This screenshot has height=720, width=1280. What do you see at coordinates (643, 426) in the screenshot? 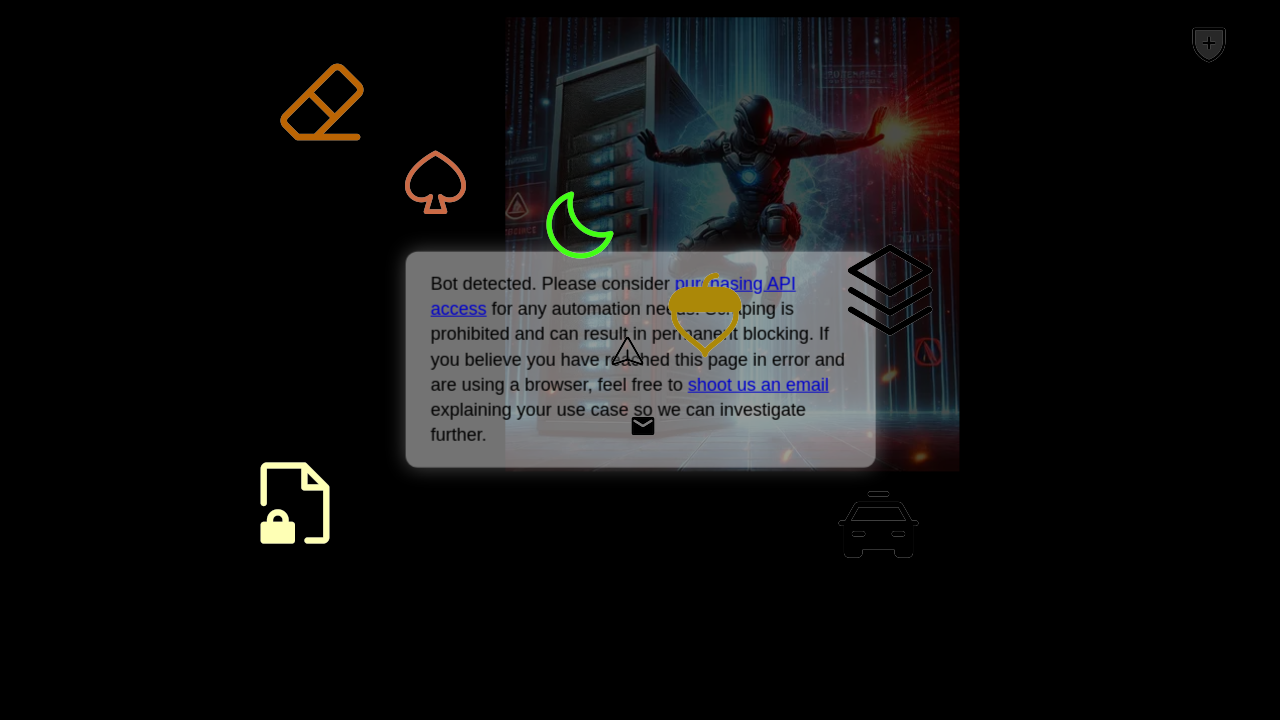
I see `access your email inbox` at bounding box center [643, 426].